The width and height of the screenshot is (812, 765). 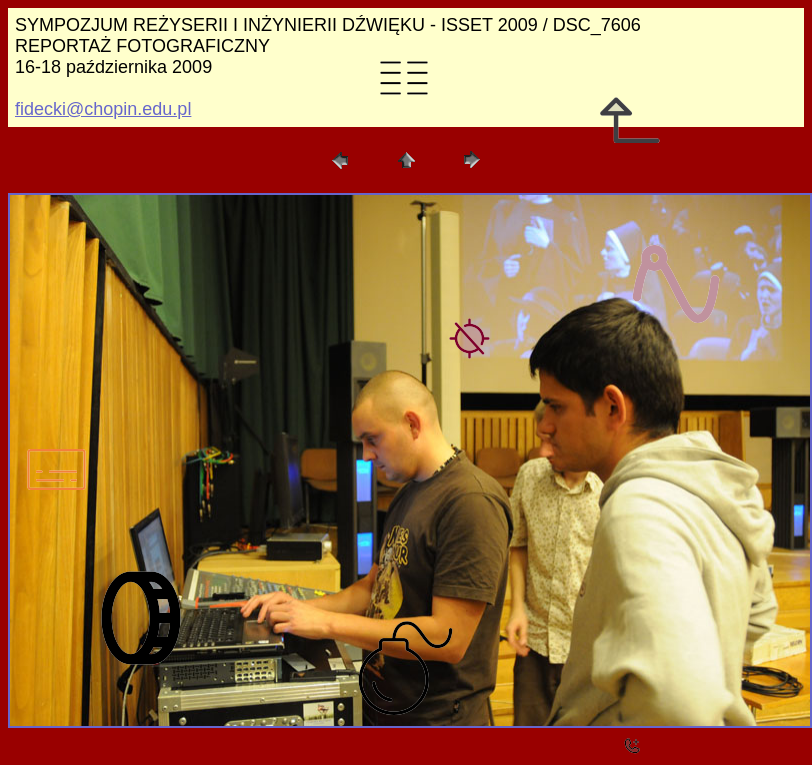 I want to click on go back and return to top, so click(x=627, y=122).